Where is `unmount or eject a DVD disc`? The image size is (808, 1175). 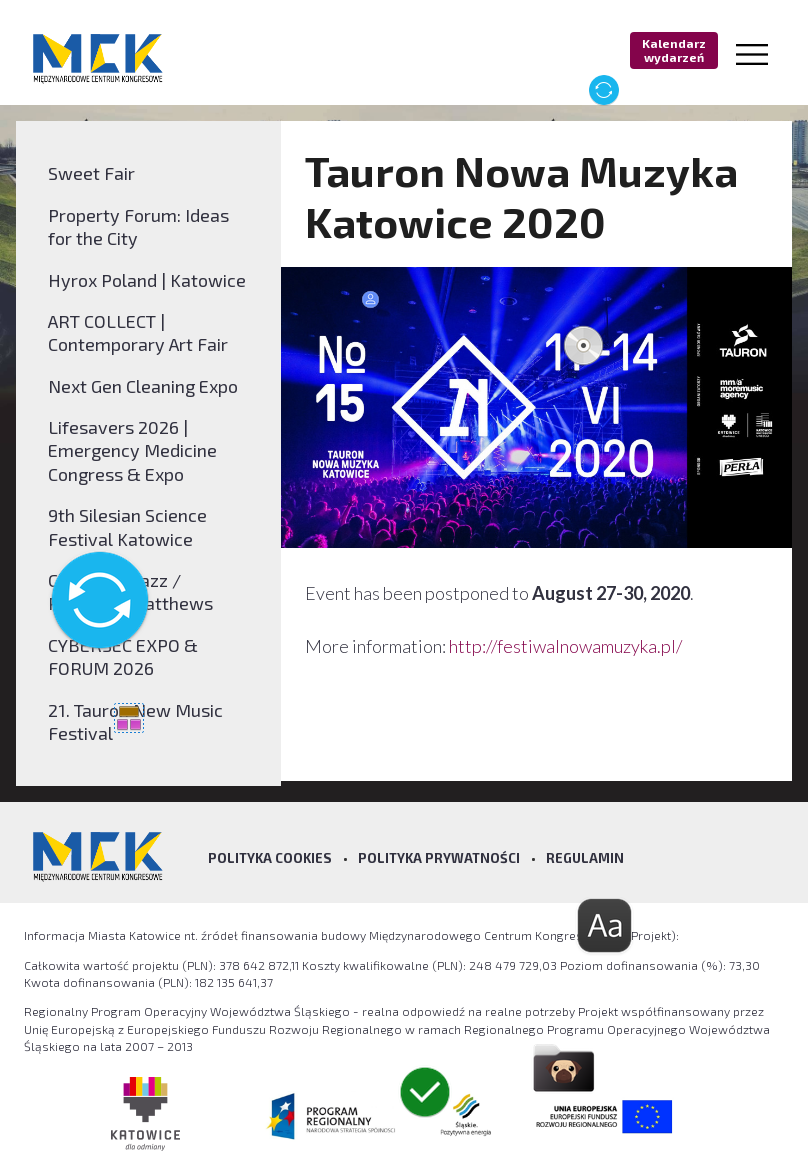 unmount or eject a DVD disc is located at coordinates (583, 345).